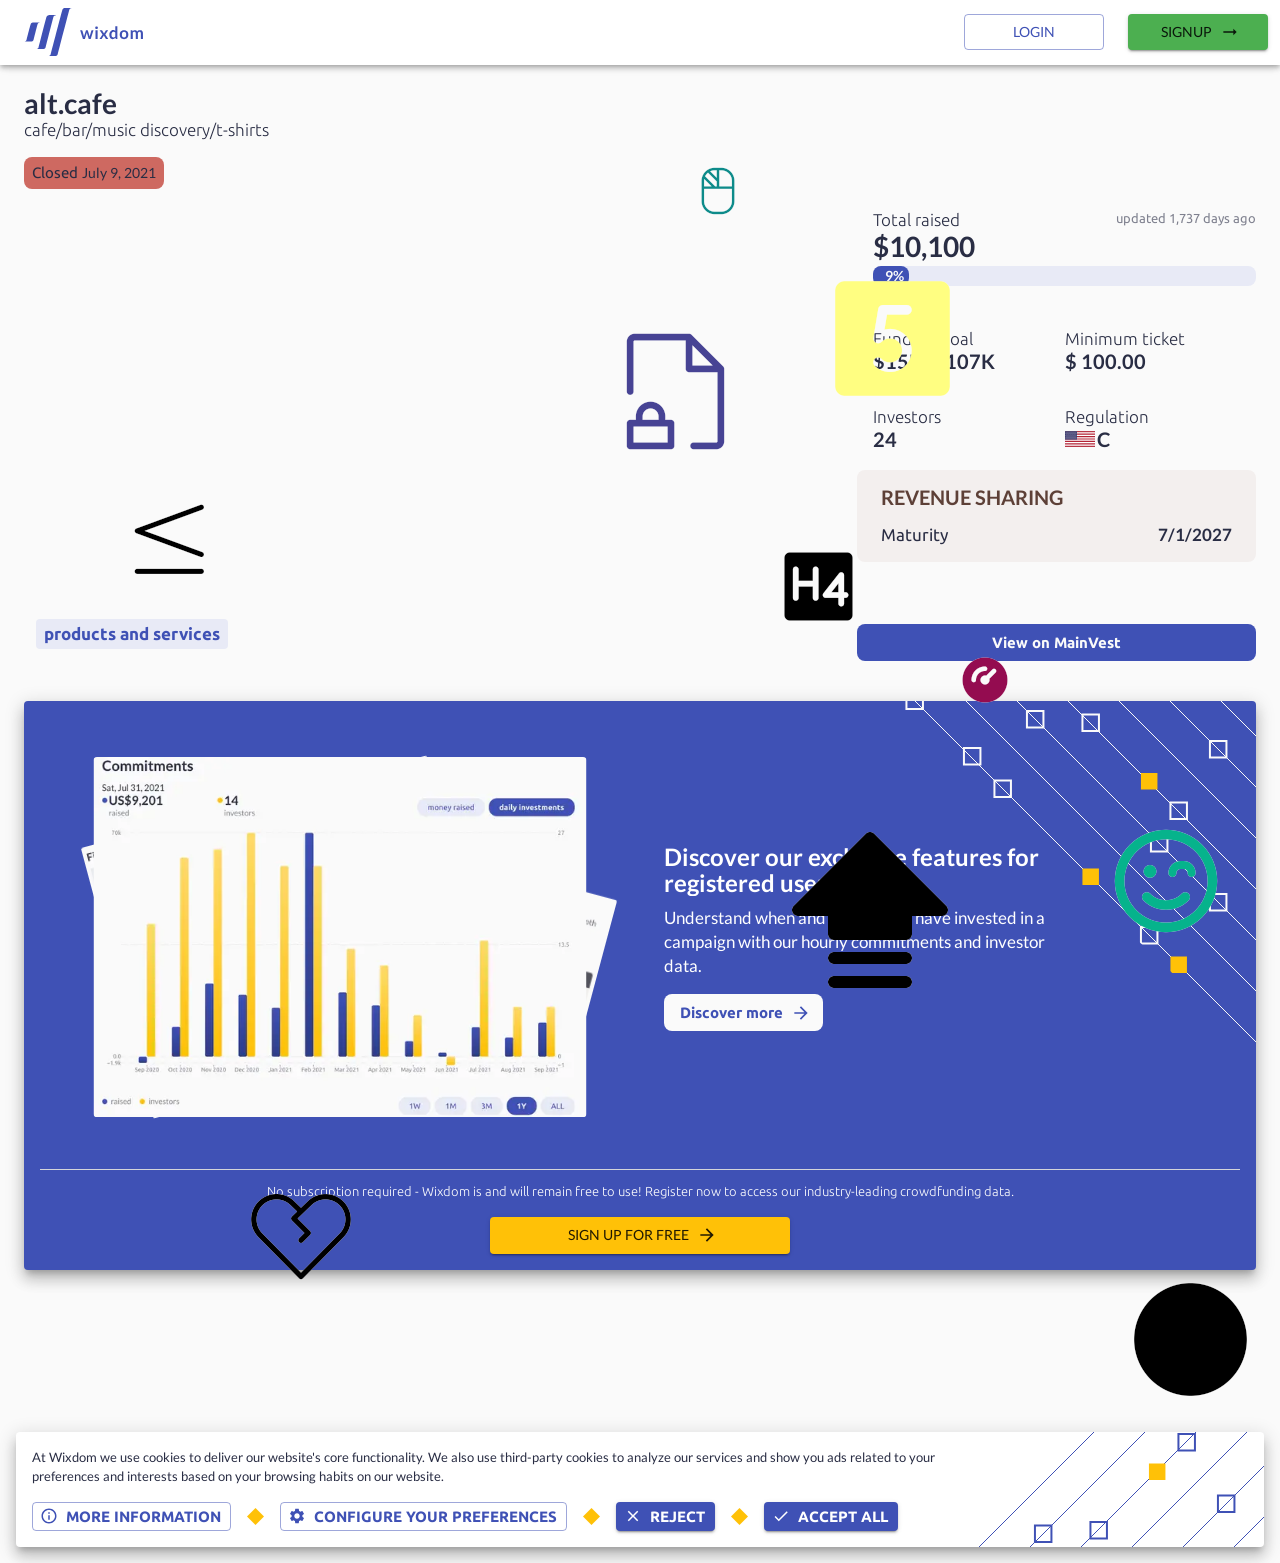 The width and height of the screenshot is (1280, 1563). Describe the element at coordinates (1166, 881) in the screenshot. I see `insert a winking emoji or emoticon` at that location.